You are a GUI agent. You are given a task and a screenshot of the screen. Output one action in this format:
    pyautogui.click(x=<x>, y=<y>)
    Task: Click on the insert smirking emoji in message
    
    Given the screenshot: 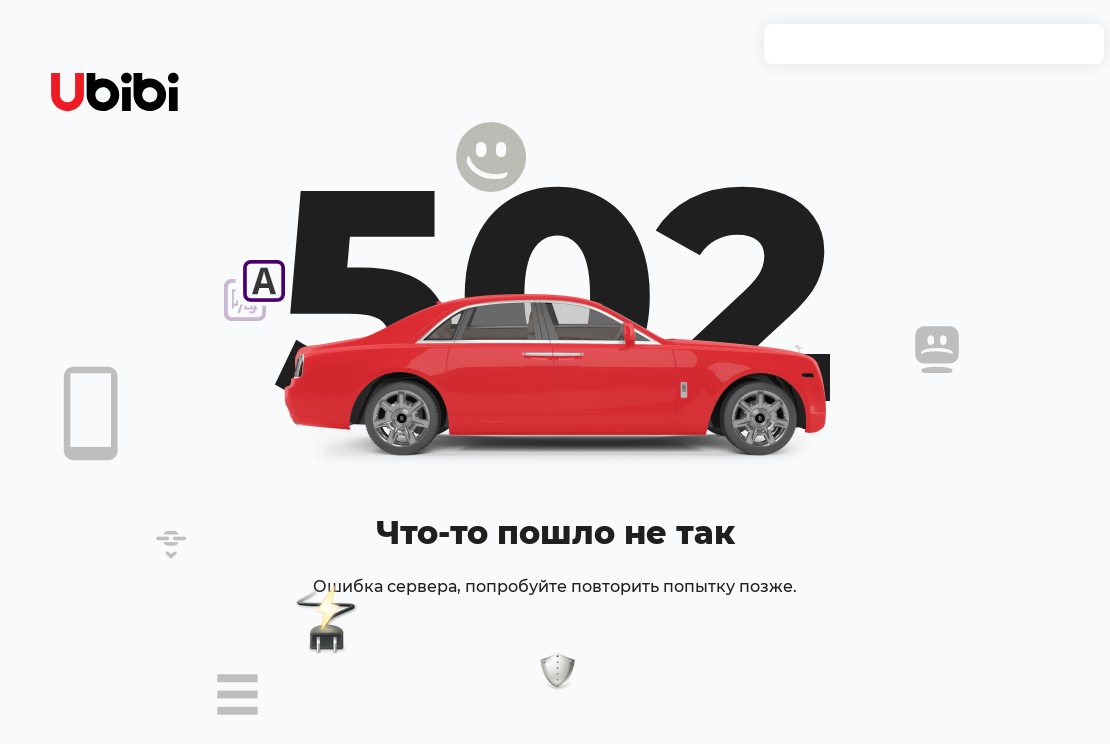 What is the action you would take?
    pyautogui.click(x=491, y=157)
    